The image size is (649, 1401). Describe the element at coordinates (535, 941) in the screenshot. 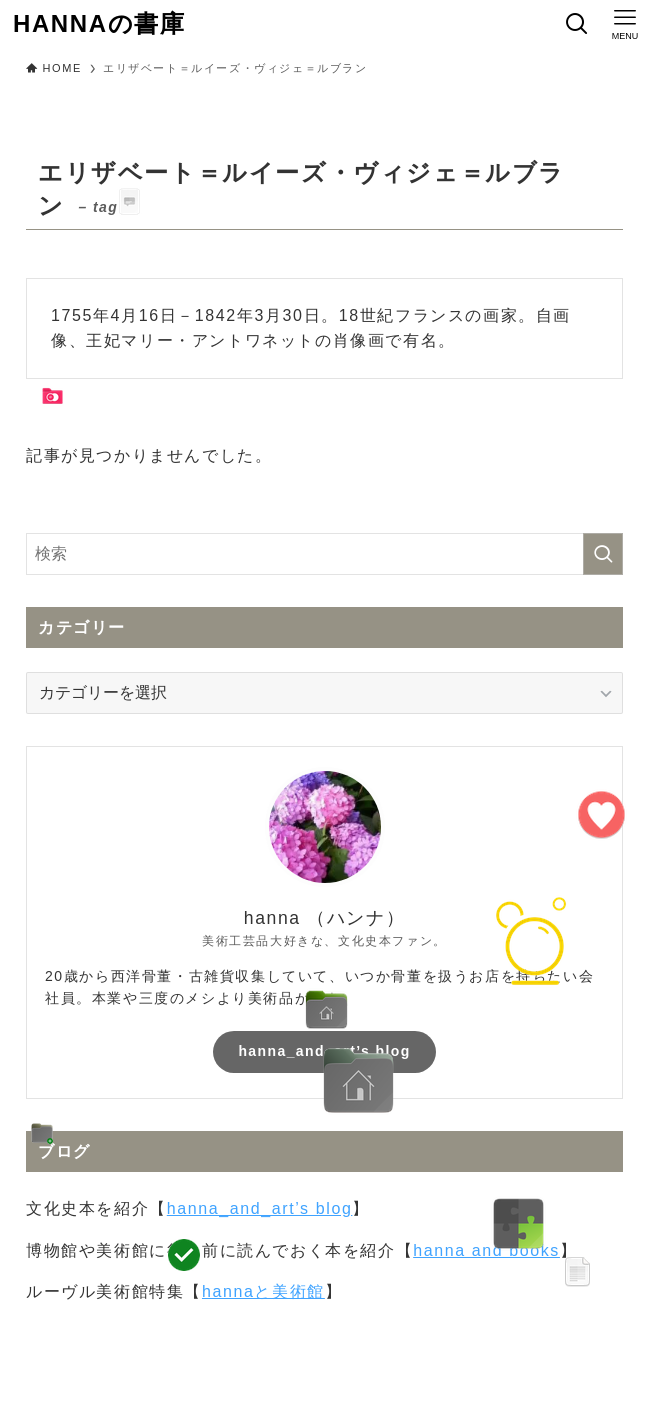

I see `add particle effects to video` at that location.